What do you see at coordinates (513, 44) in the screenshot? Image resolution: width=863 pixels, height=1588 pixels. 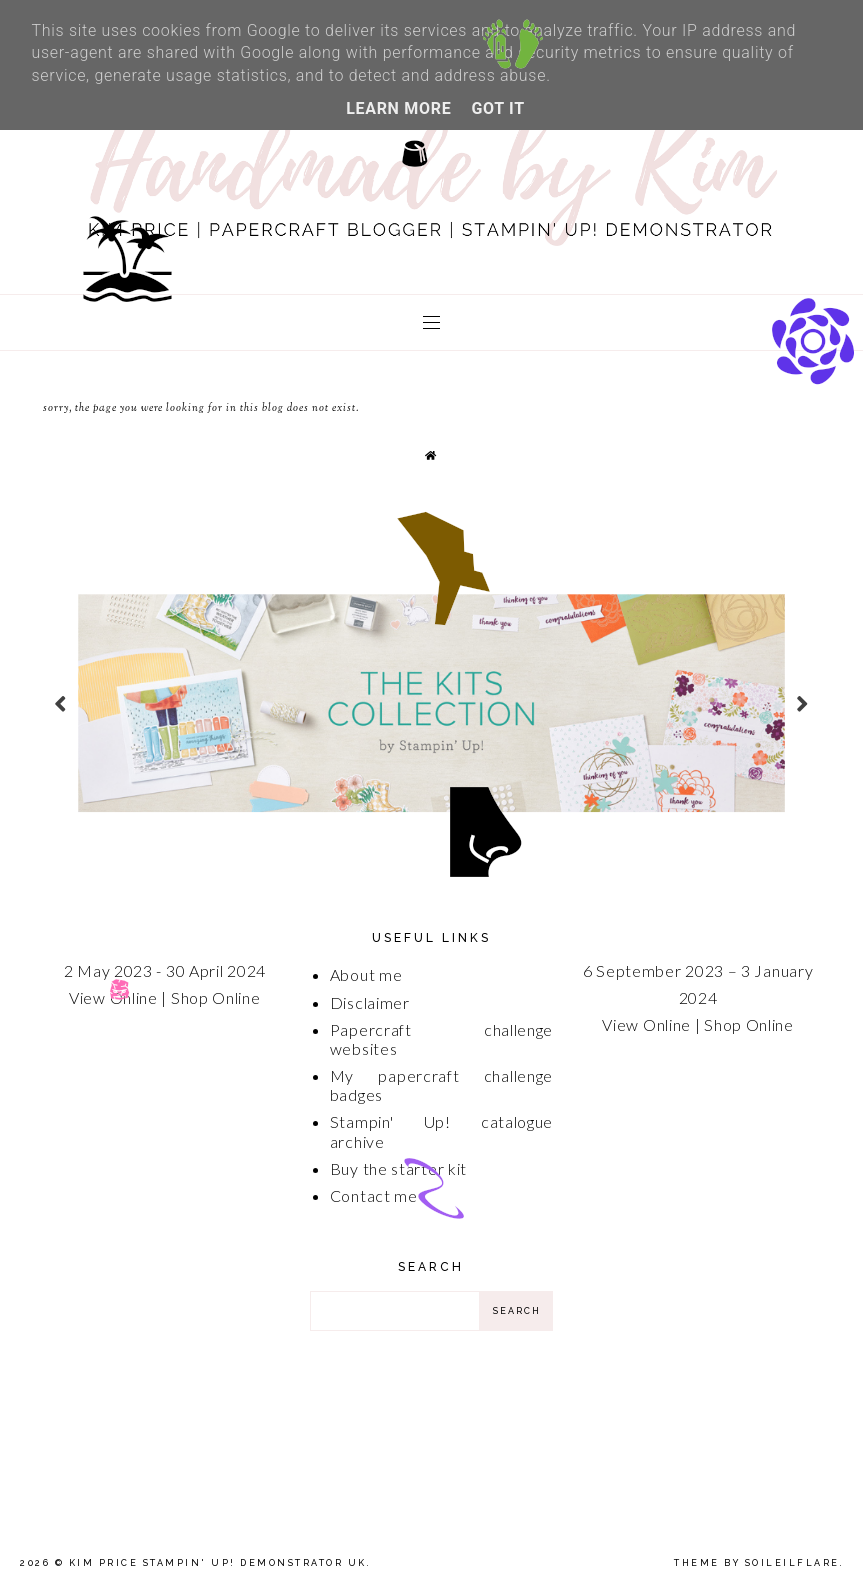 I see `indicates deceased character or death state` at bounding box center [513, 44].